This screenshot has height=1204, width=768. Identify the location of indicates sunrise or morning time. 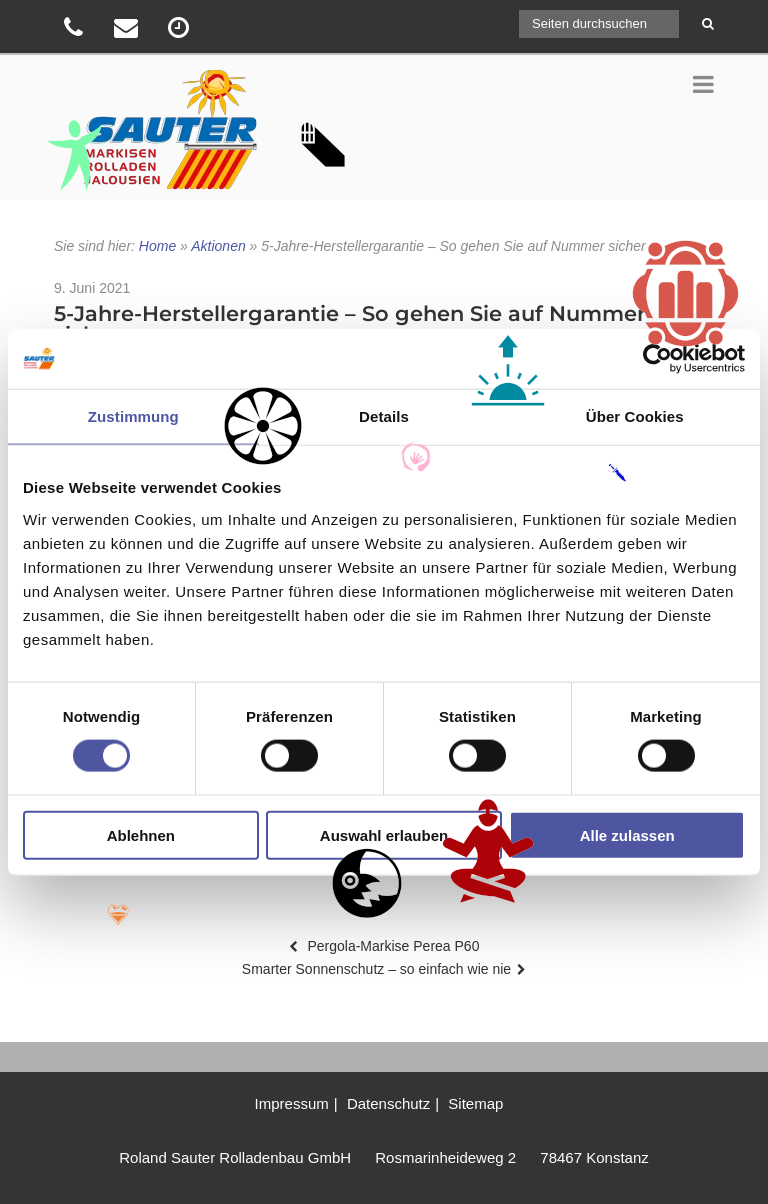
(508, 370).